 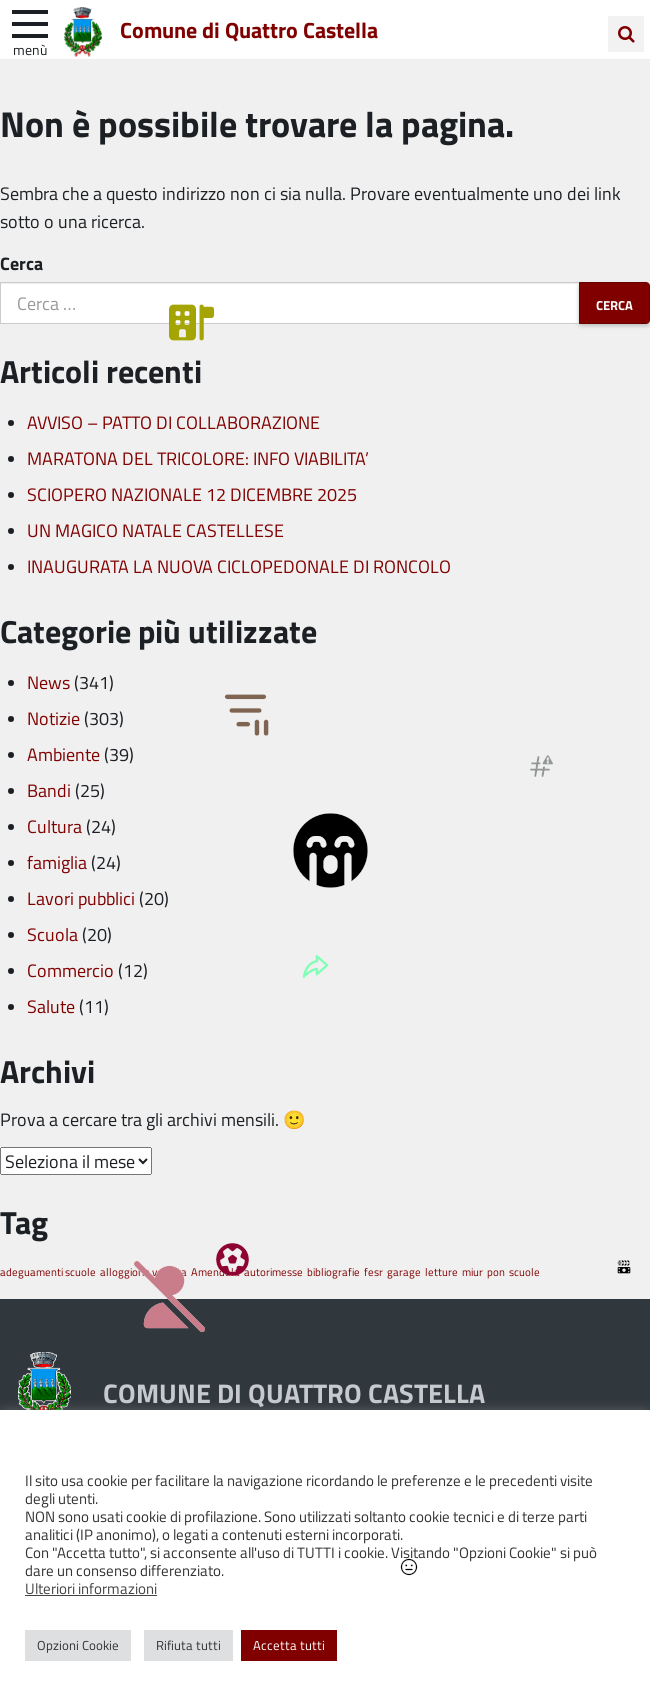 I want to click on indicates an error or failed action, so click(x=330, y=850).